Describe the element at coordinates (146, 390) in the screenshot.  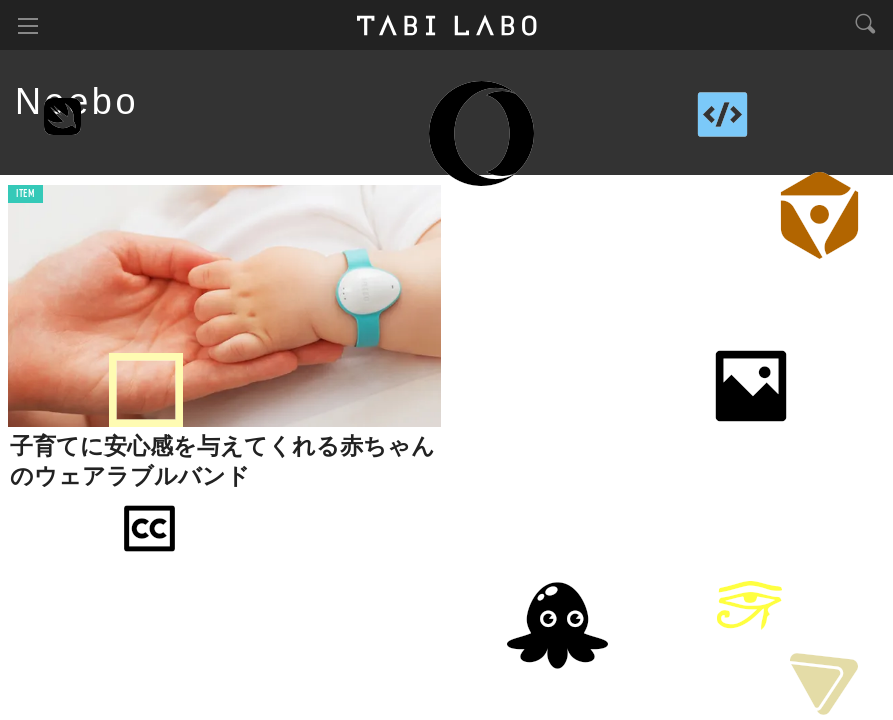
I see `open CodeSandbox development environment` at that location.